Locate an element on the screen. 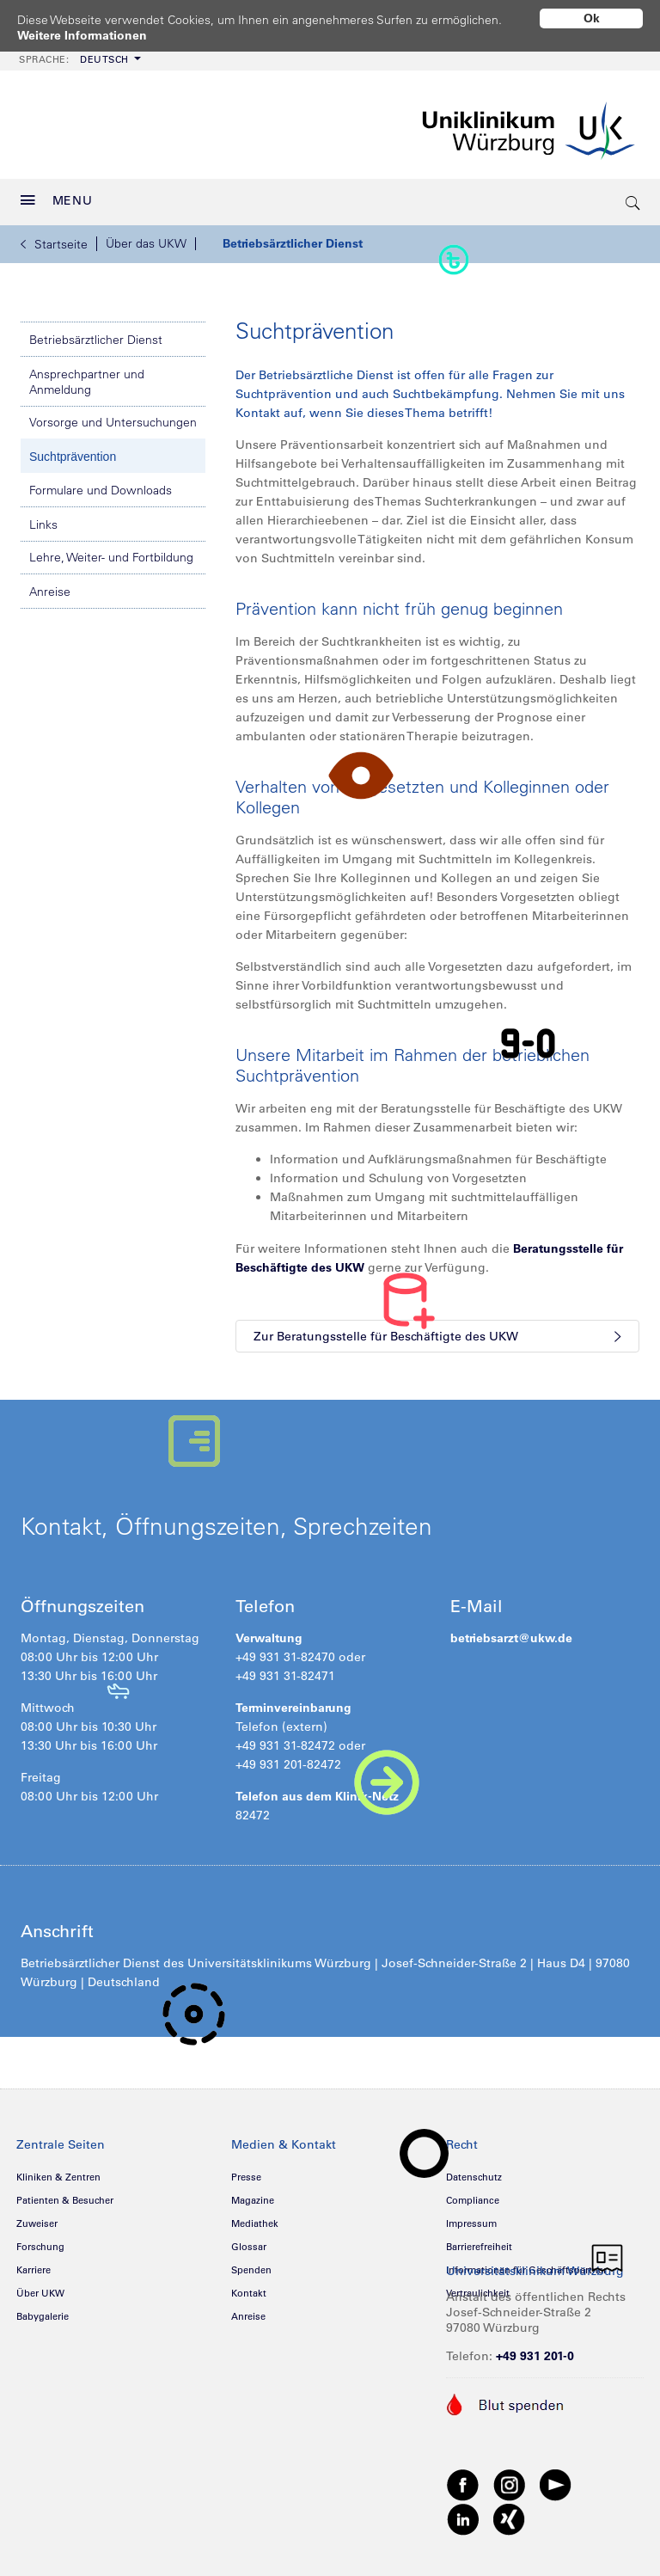 This screenshot has width=660, height=2576. view or preview content is located at coordinates (361, 776).